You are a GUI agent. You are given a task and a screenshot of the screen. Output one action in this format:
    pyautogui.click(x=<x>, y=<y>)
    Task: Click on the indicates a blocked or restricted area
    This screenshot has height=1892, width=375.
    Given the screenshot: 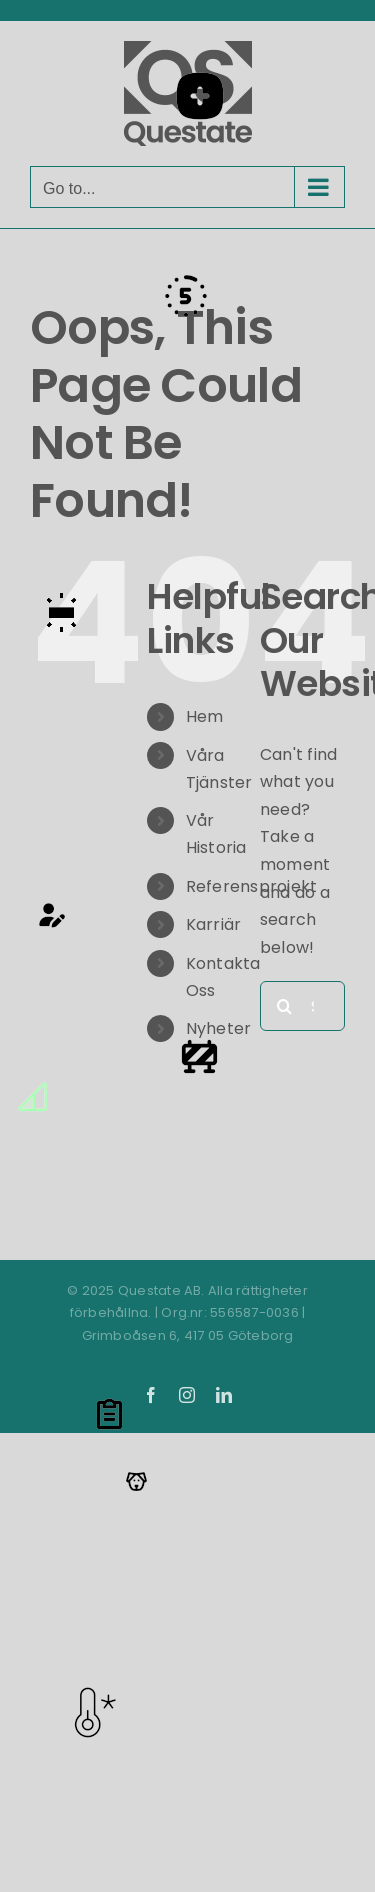 What is the action you would take?
    pyautogui.click(x=199, y=1055)
    